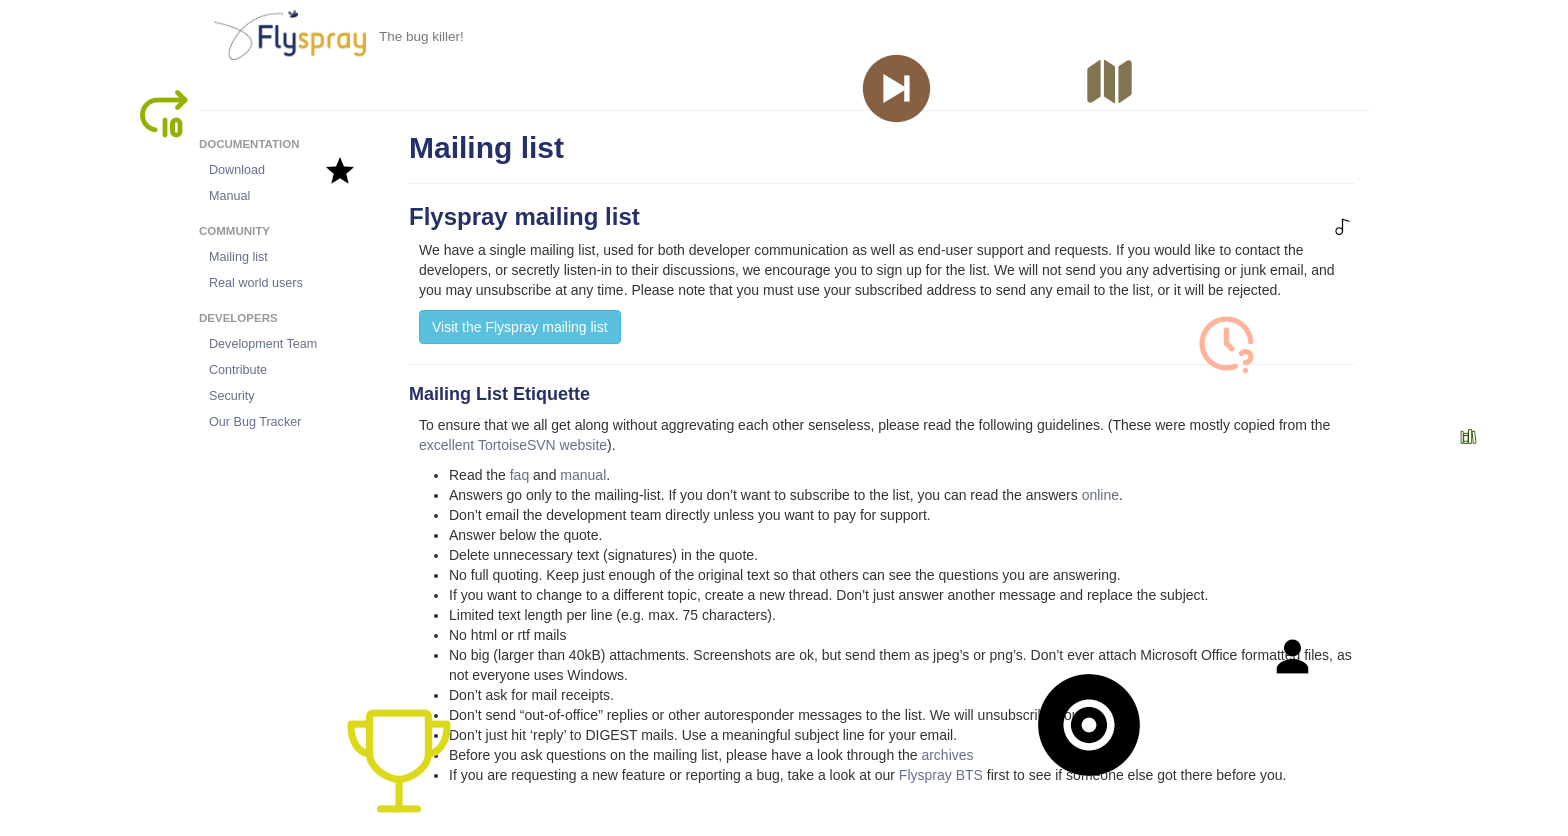 Image resolution: width=1568 pixels, height=836 pixels. I want to click on unknown or unconfirmed time, so click(1226, 343).